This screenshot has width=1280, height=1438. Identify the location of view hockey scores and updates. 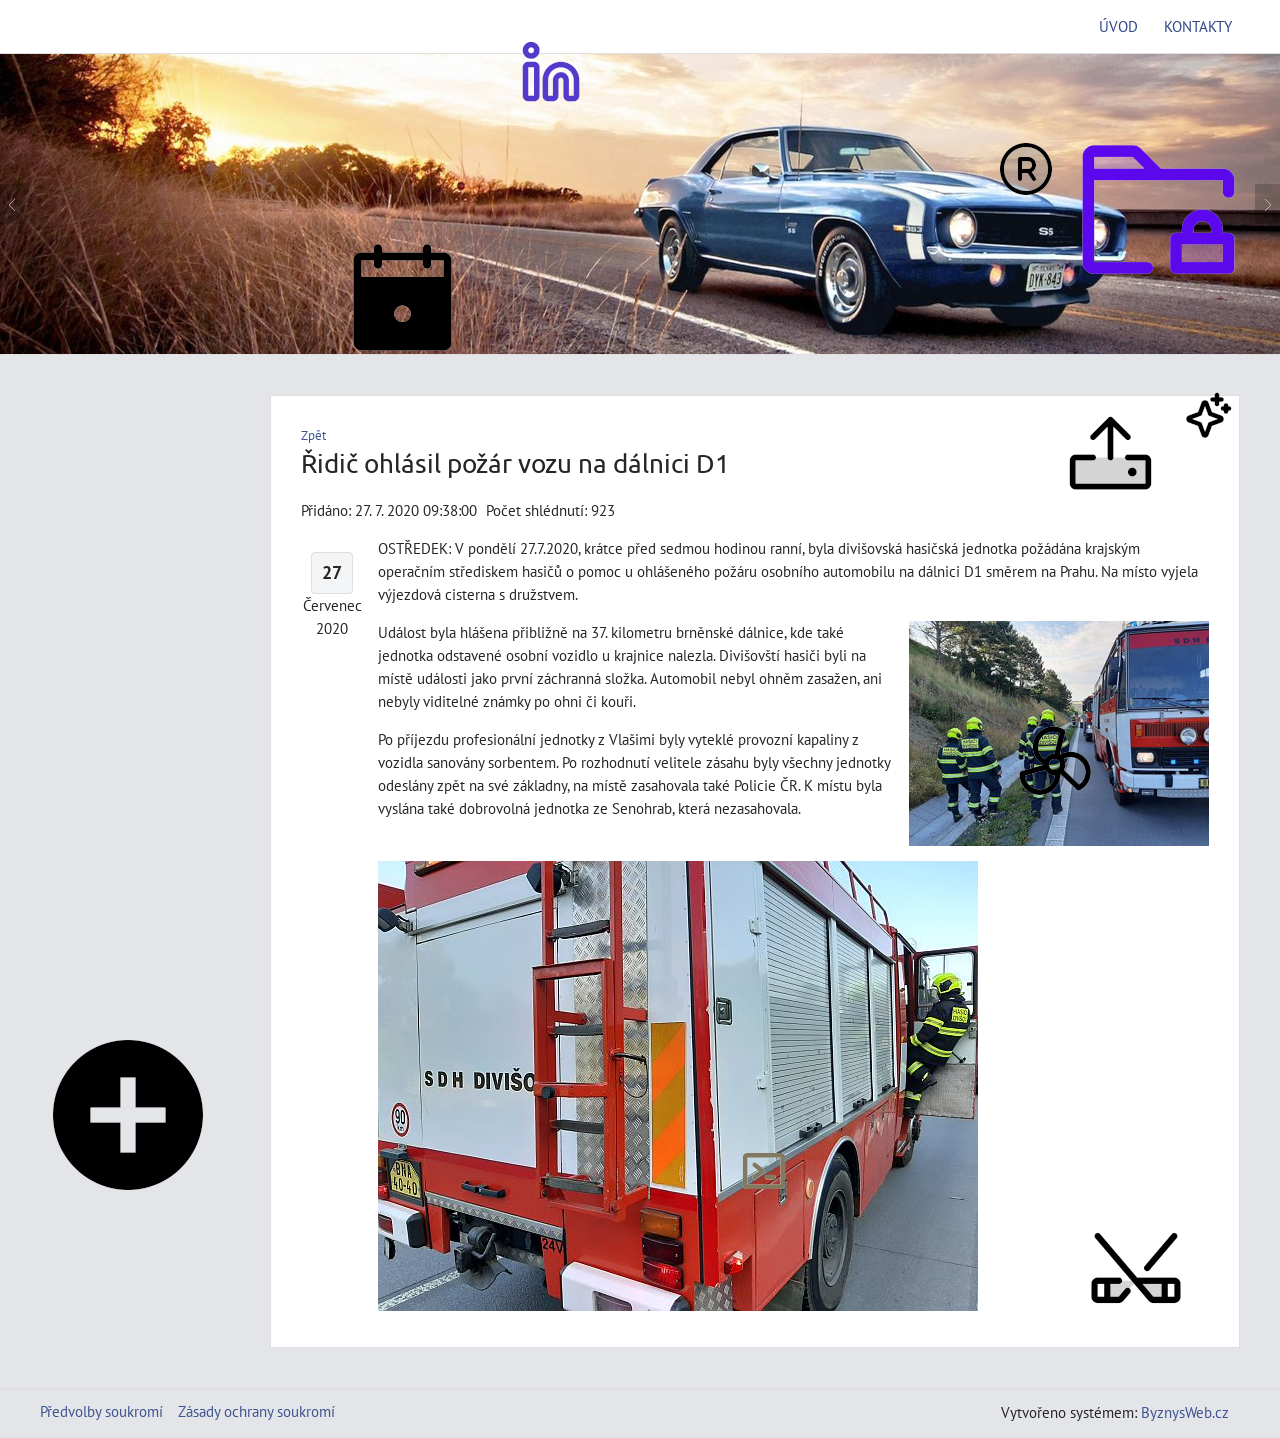
(1136, 1268).